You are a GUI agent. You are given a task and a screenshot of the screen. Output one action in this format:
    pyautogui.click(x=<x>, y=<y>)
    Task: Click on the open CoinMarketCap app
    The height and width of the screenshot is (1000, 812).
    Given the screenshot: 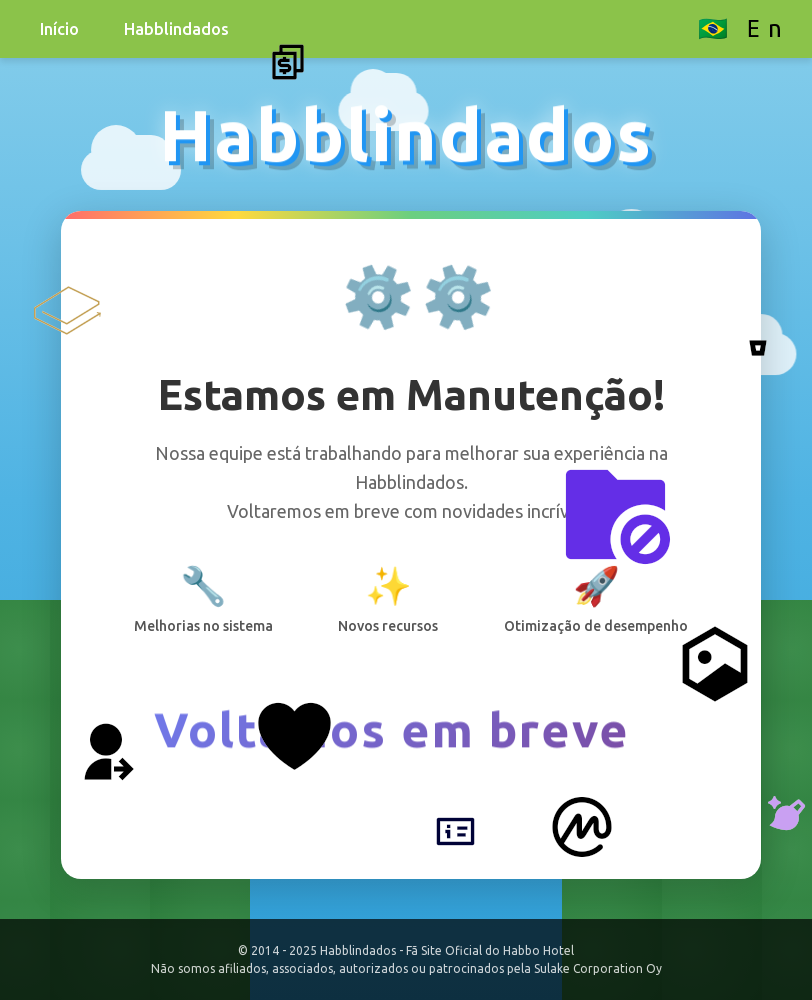 What is the action you would take?
    pyautogui.click(x=582, y=827)
    